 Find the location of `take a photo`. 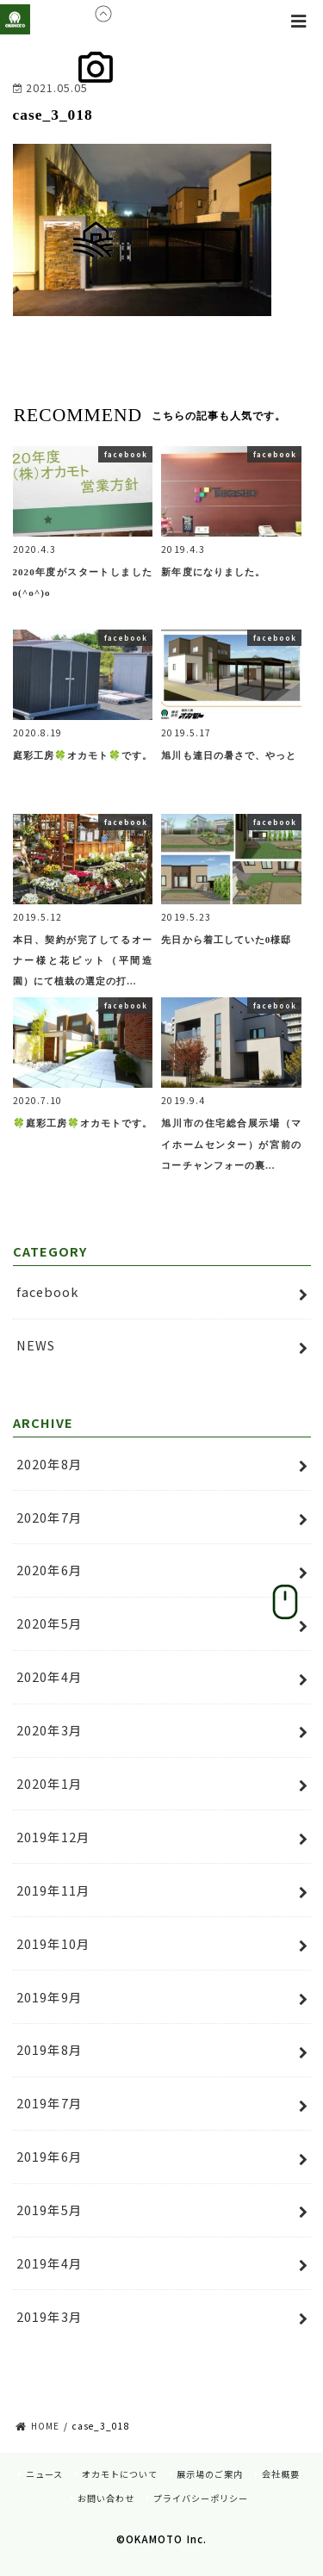

take a photo is located at coordinates (96, 69).